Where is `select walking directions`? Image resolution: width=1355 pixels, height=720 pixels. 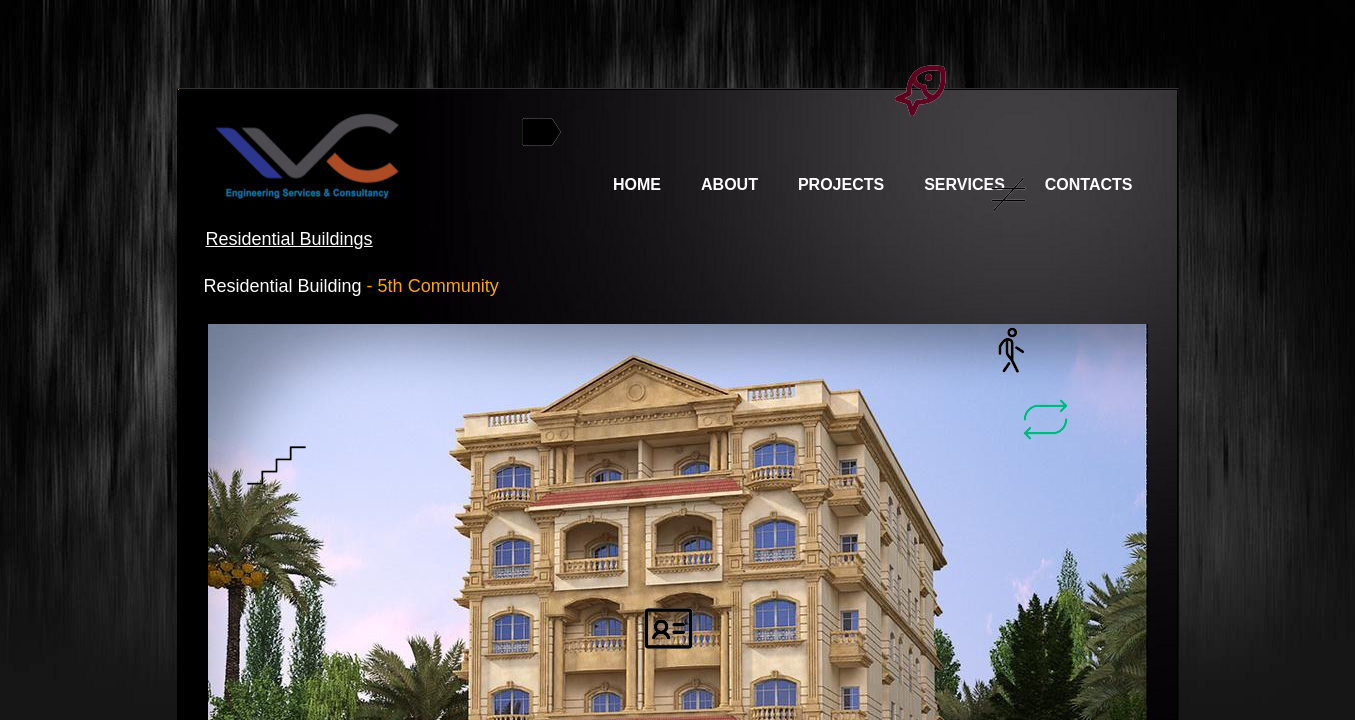 select walking directions is located at coordinates (1012, 350).